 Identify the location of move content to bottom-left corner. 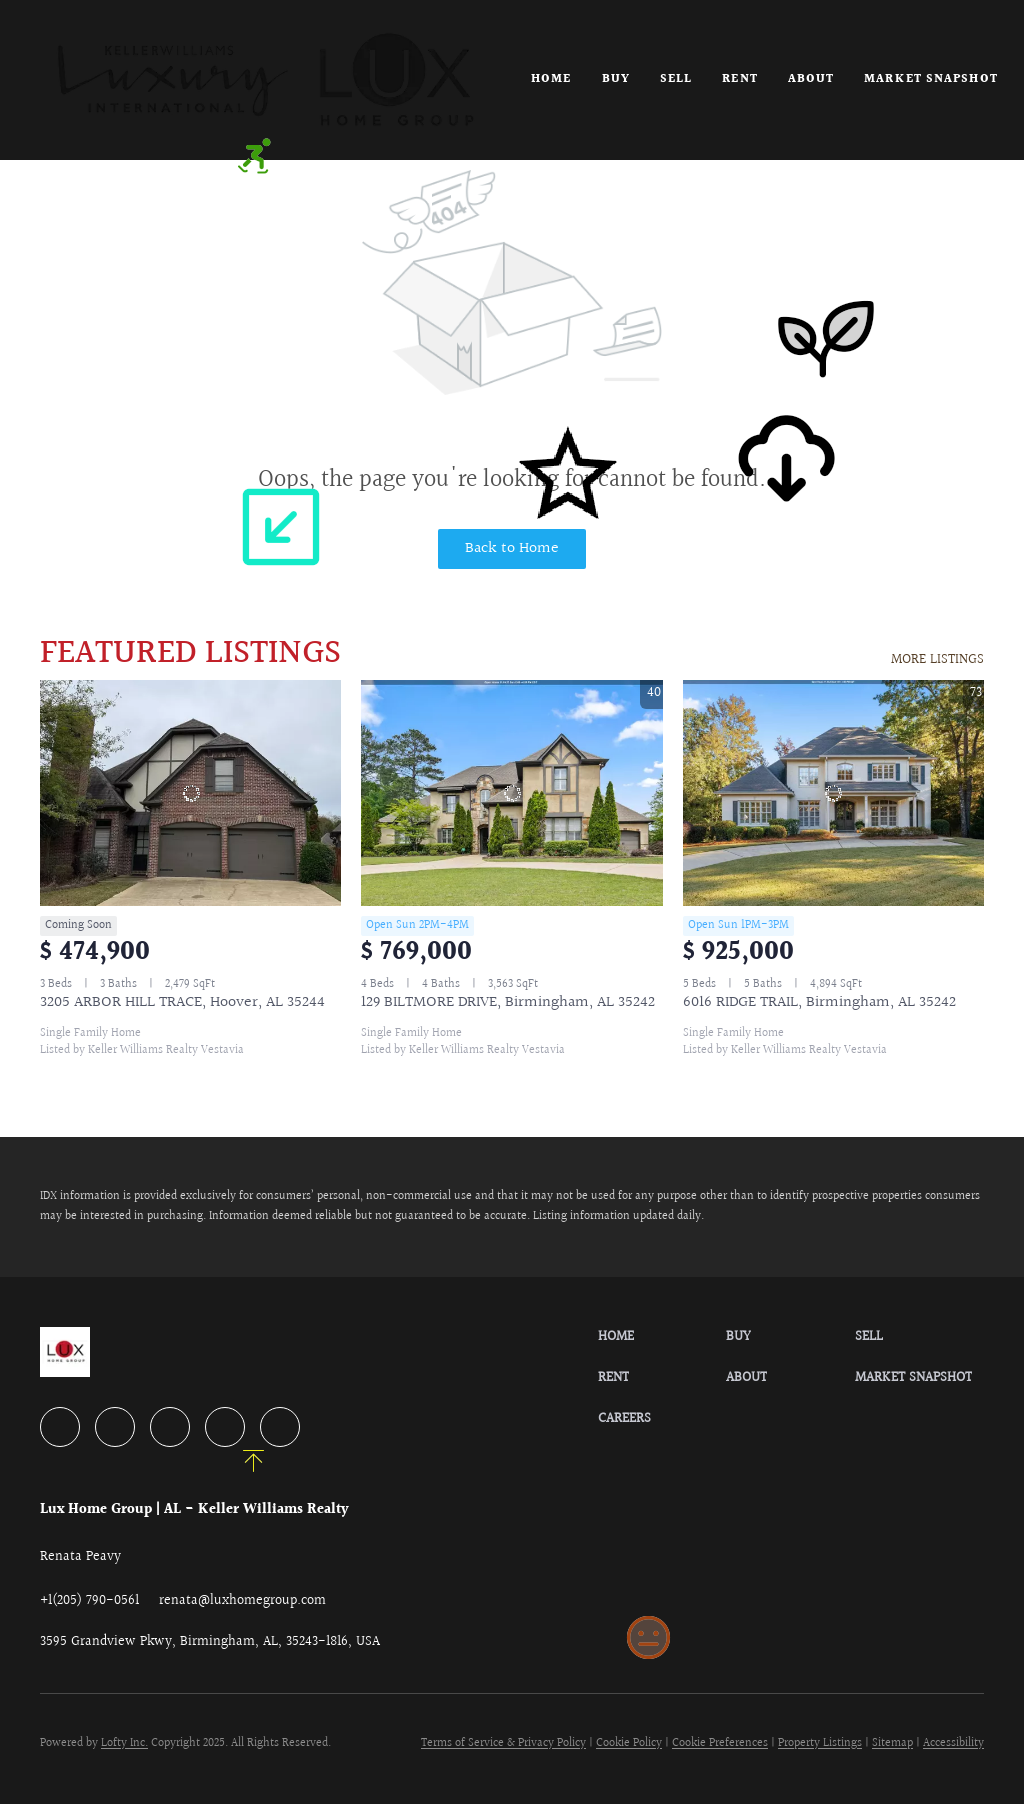
(281, 527).